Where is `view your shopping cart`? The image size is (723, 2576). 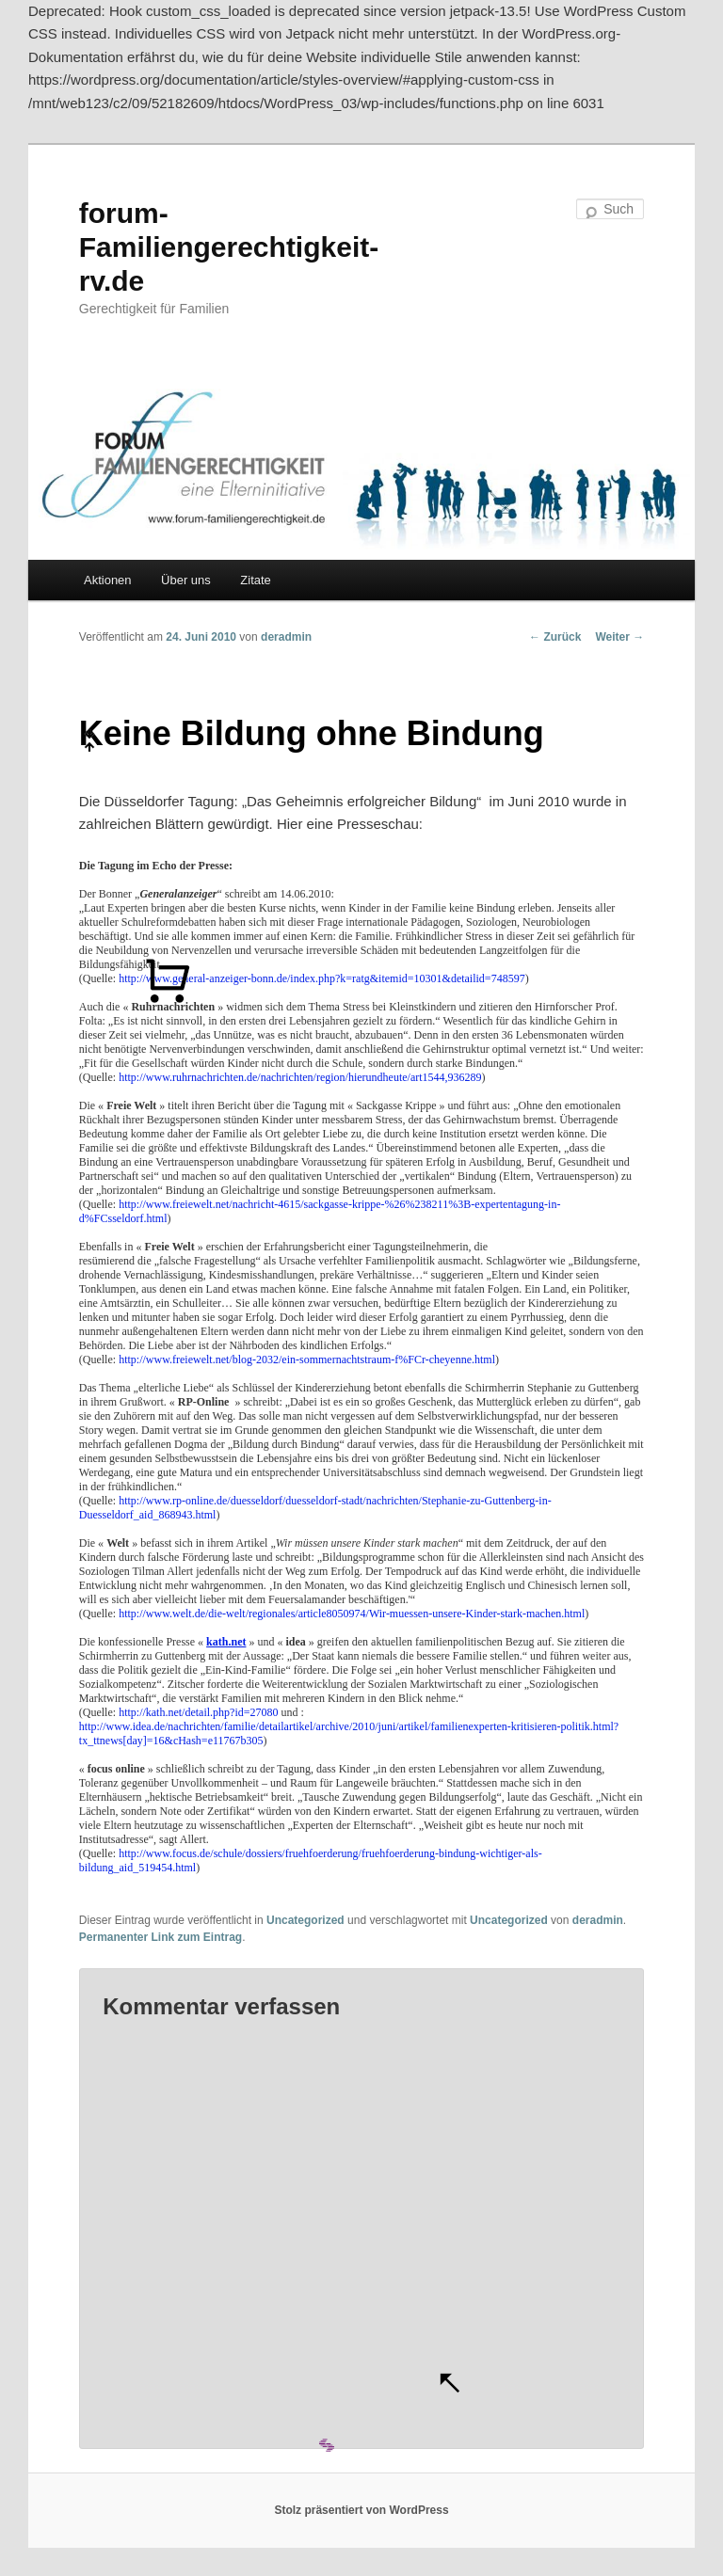
view your shopping cart is located at coordinates (167, 979).